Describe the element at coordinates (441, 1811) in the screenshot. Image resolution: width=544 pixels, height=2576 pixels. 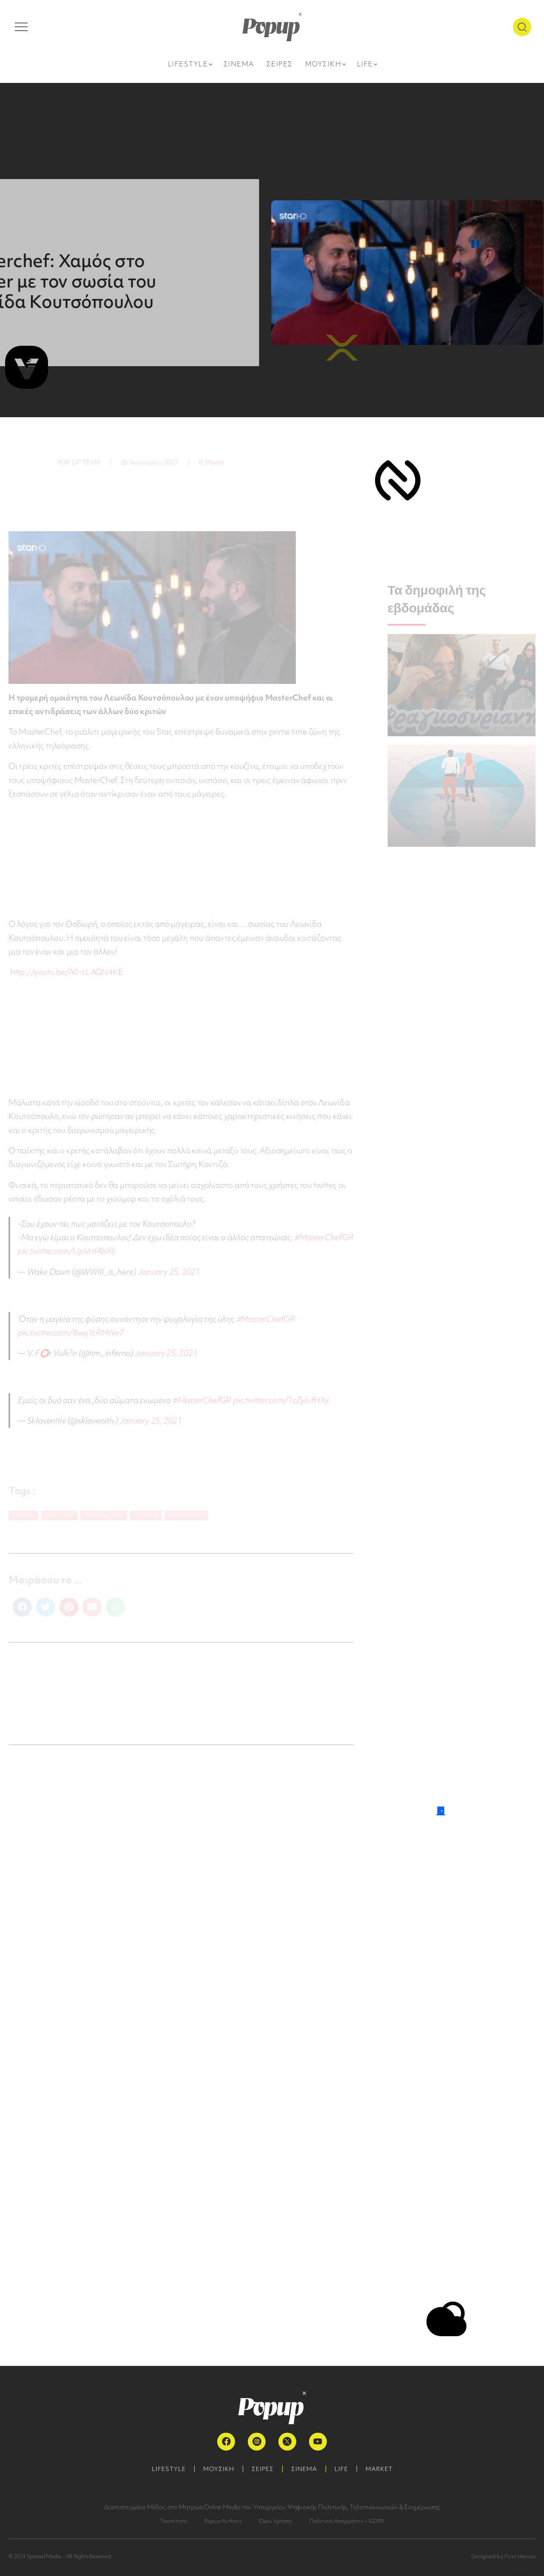
I see `indicates a private or restricted area` at that location.